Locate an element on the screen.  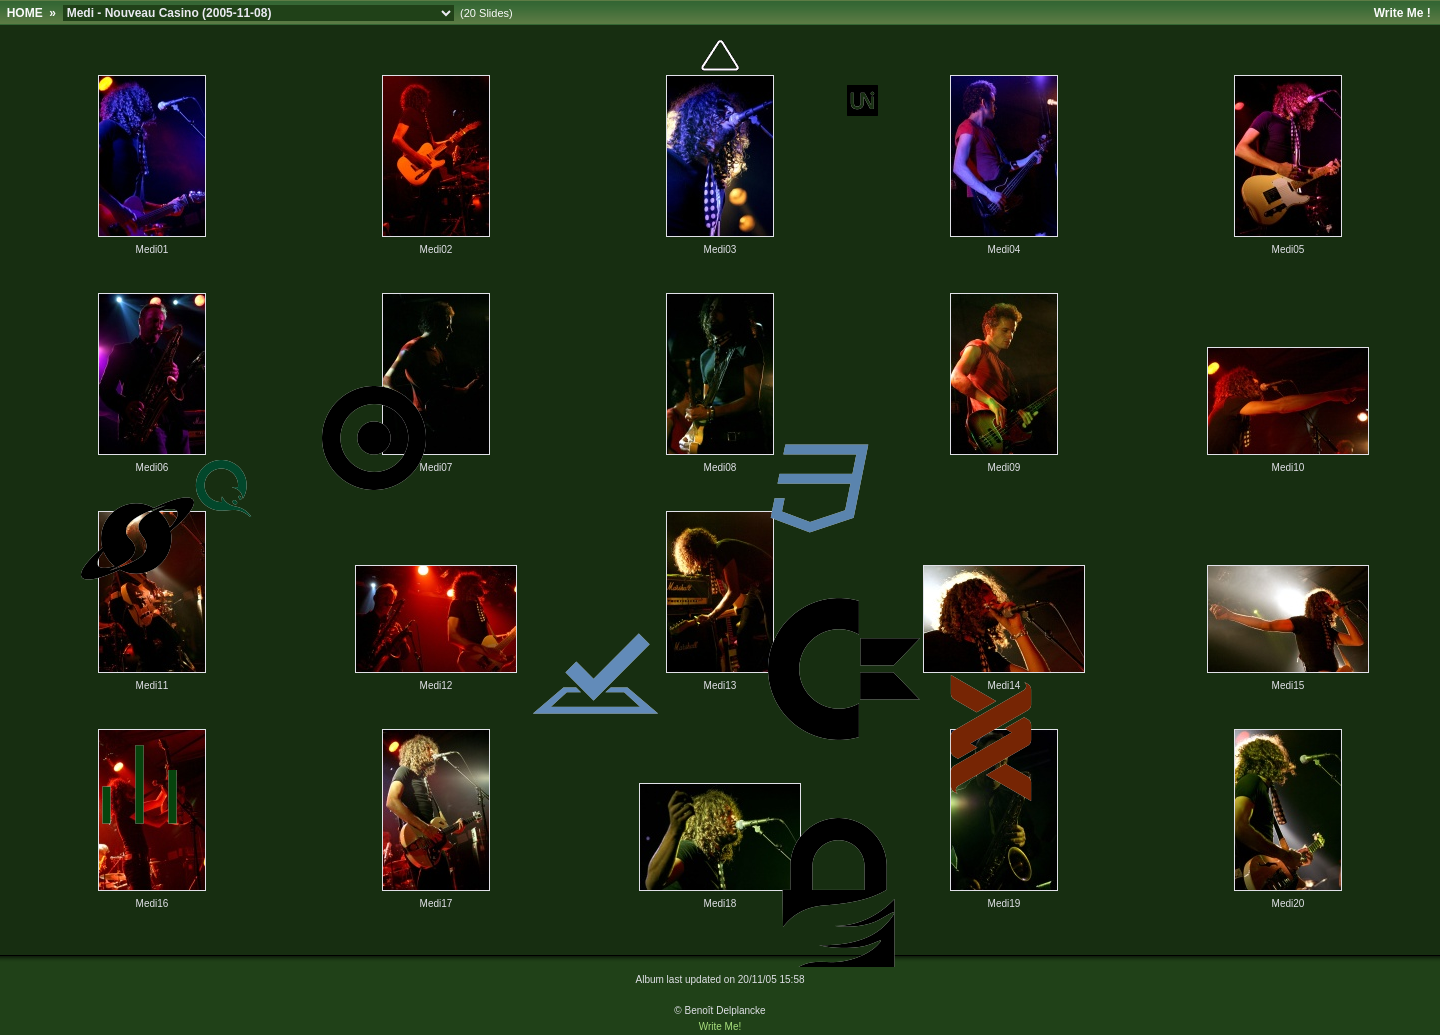
commodore brand logo is located at coordinates (844, 669).